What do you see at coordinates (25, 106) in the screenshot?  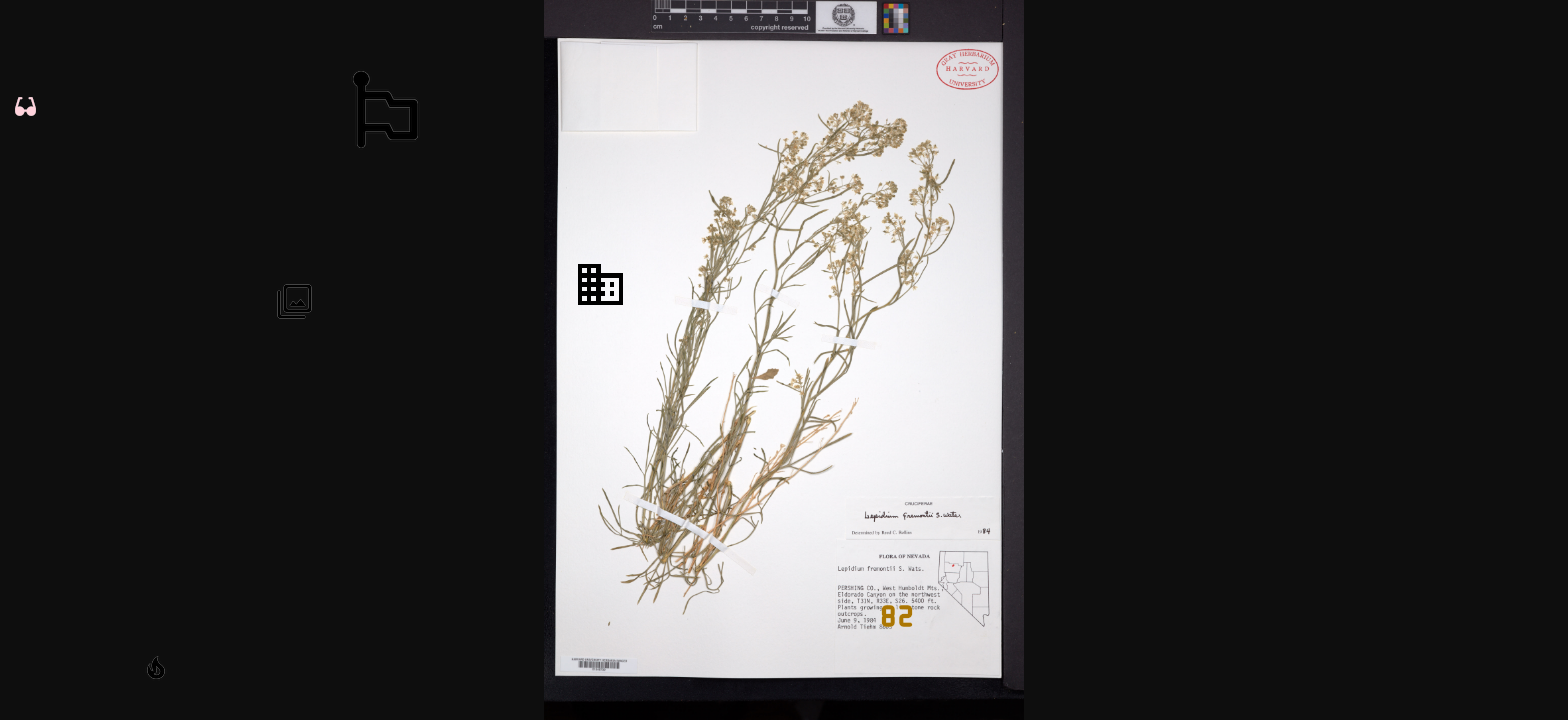 I see `view reading mode or accessibility options` at bounding box center [25, 106].